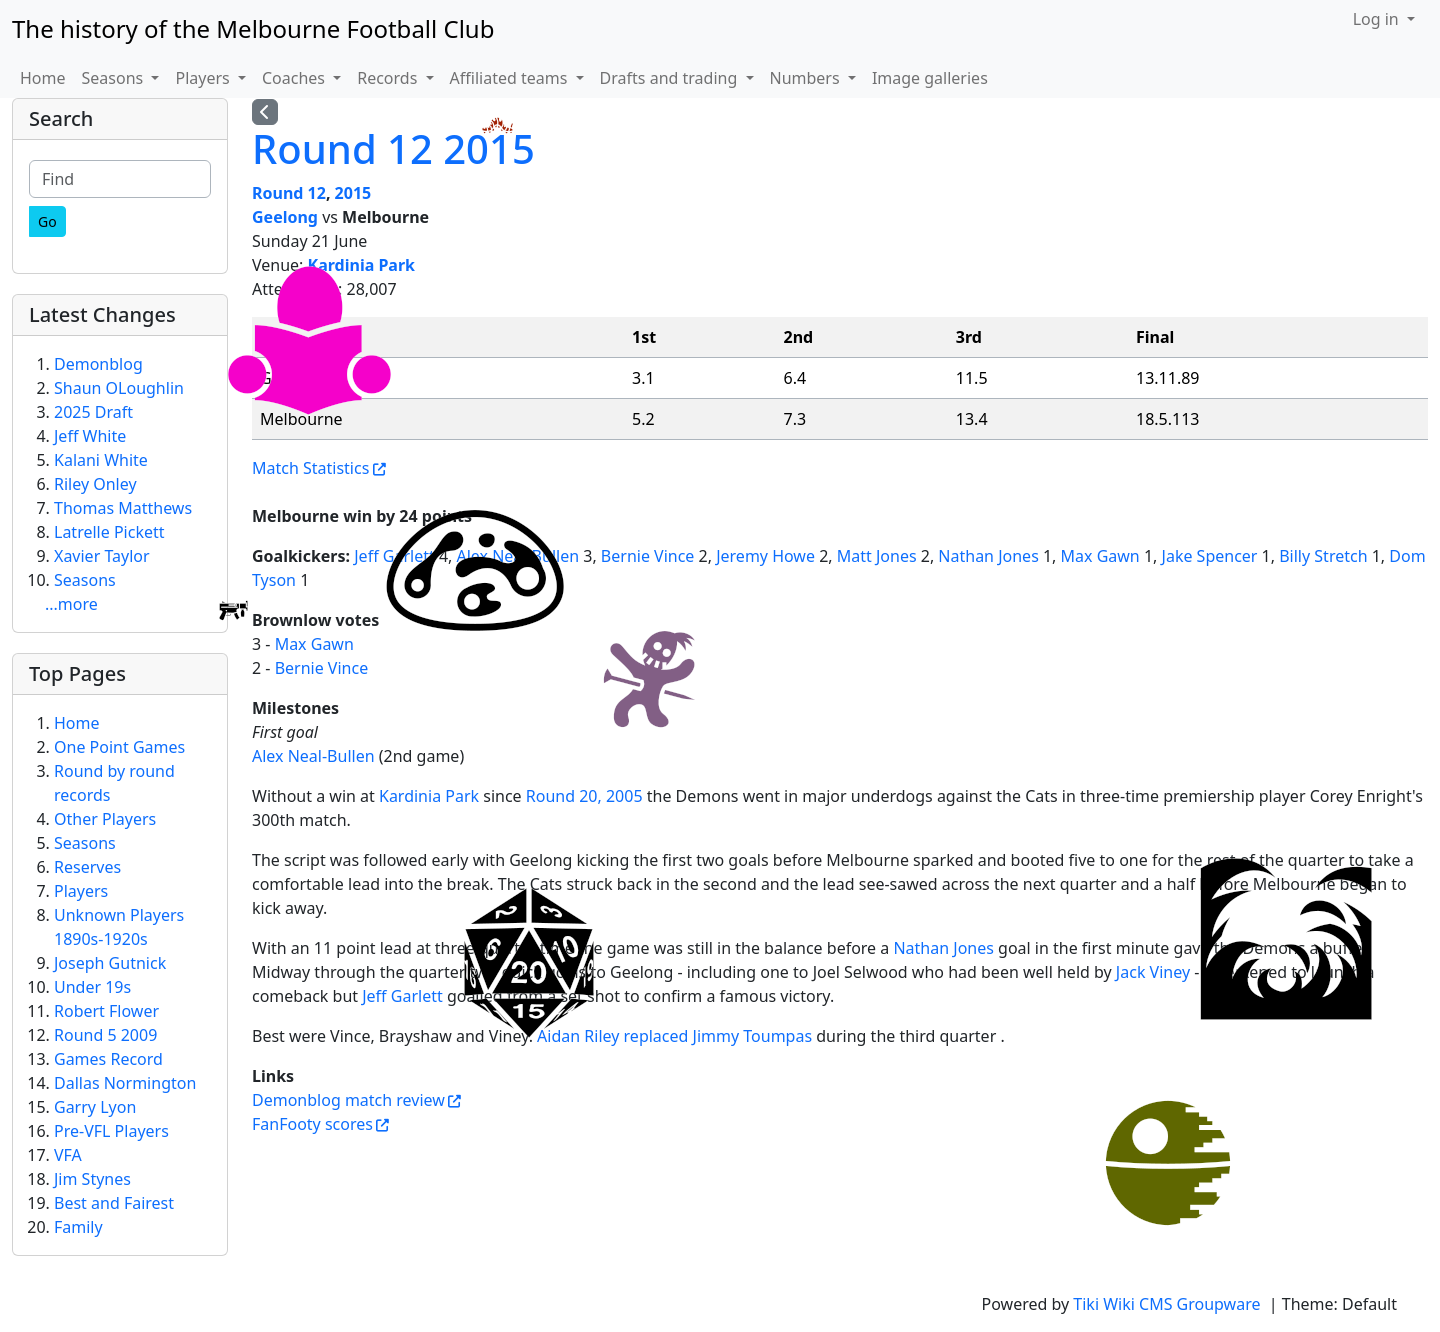 This screenshot has width=1440, height=1332. What do you see at coordinates (233, 610) in the screenshot?
I see `select the MP5K submachine gun` at bounding box center [233, 610].